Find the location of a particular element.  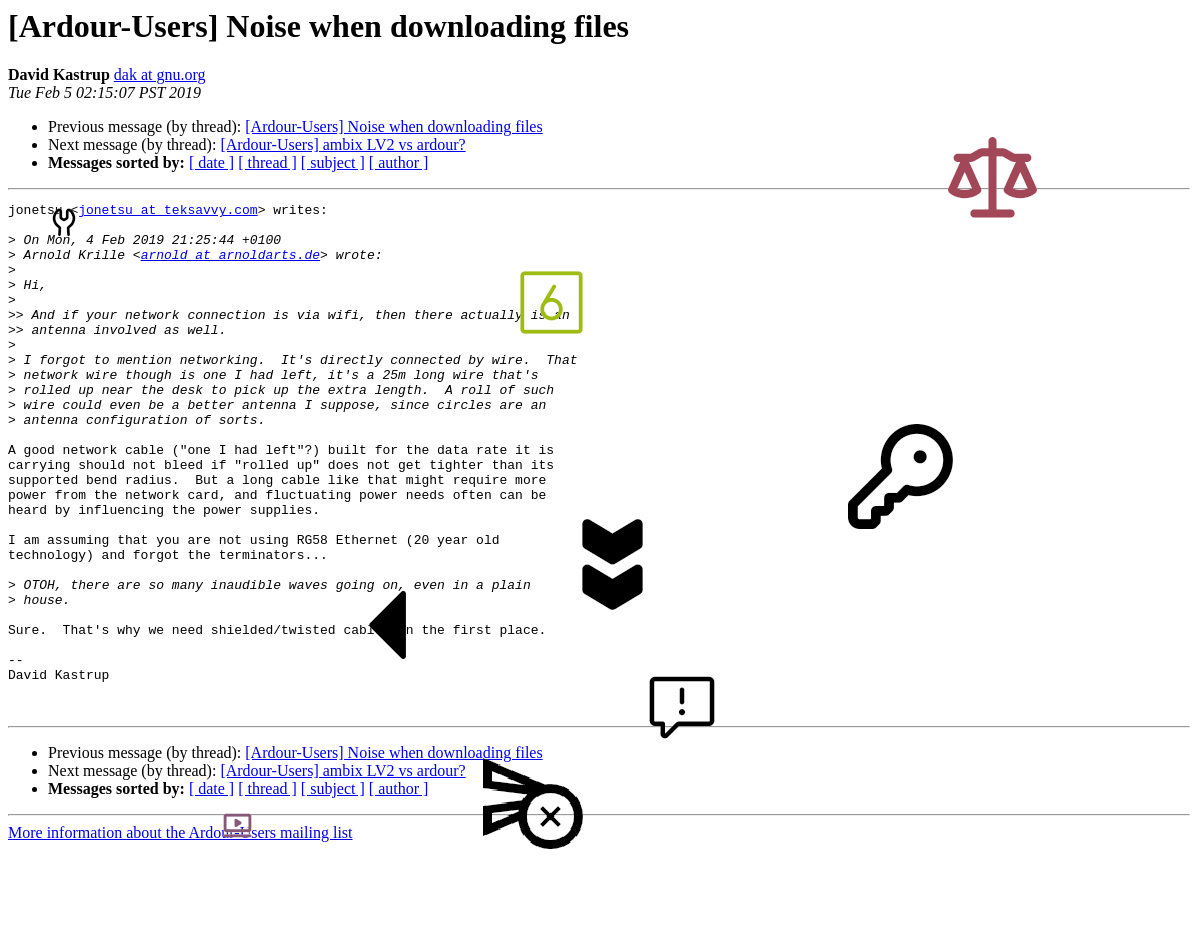

access security or authentication settings is located at coordinates (900, 476).